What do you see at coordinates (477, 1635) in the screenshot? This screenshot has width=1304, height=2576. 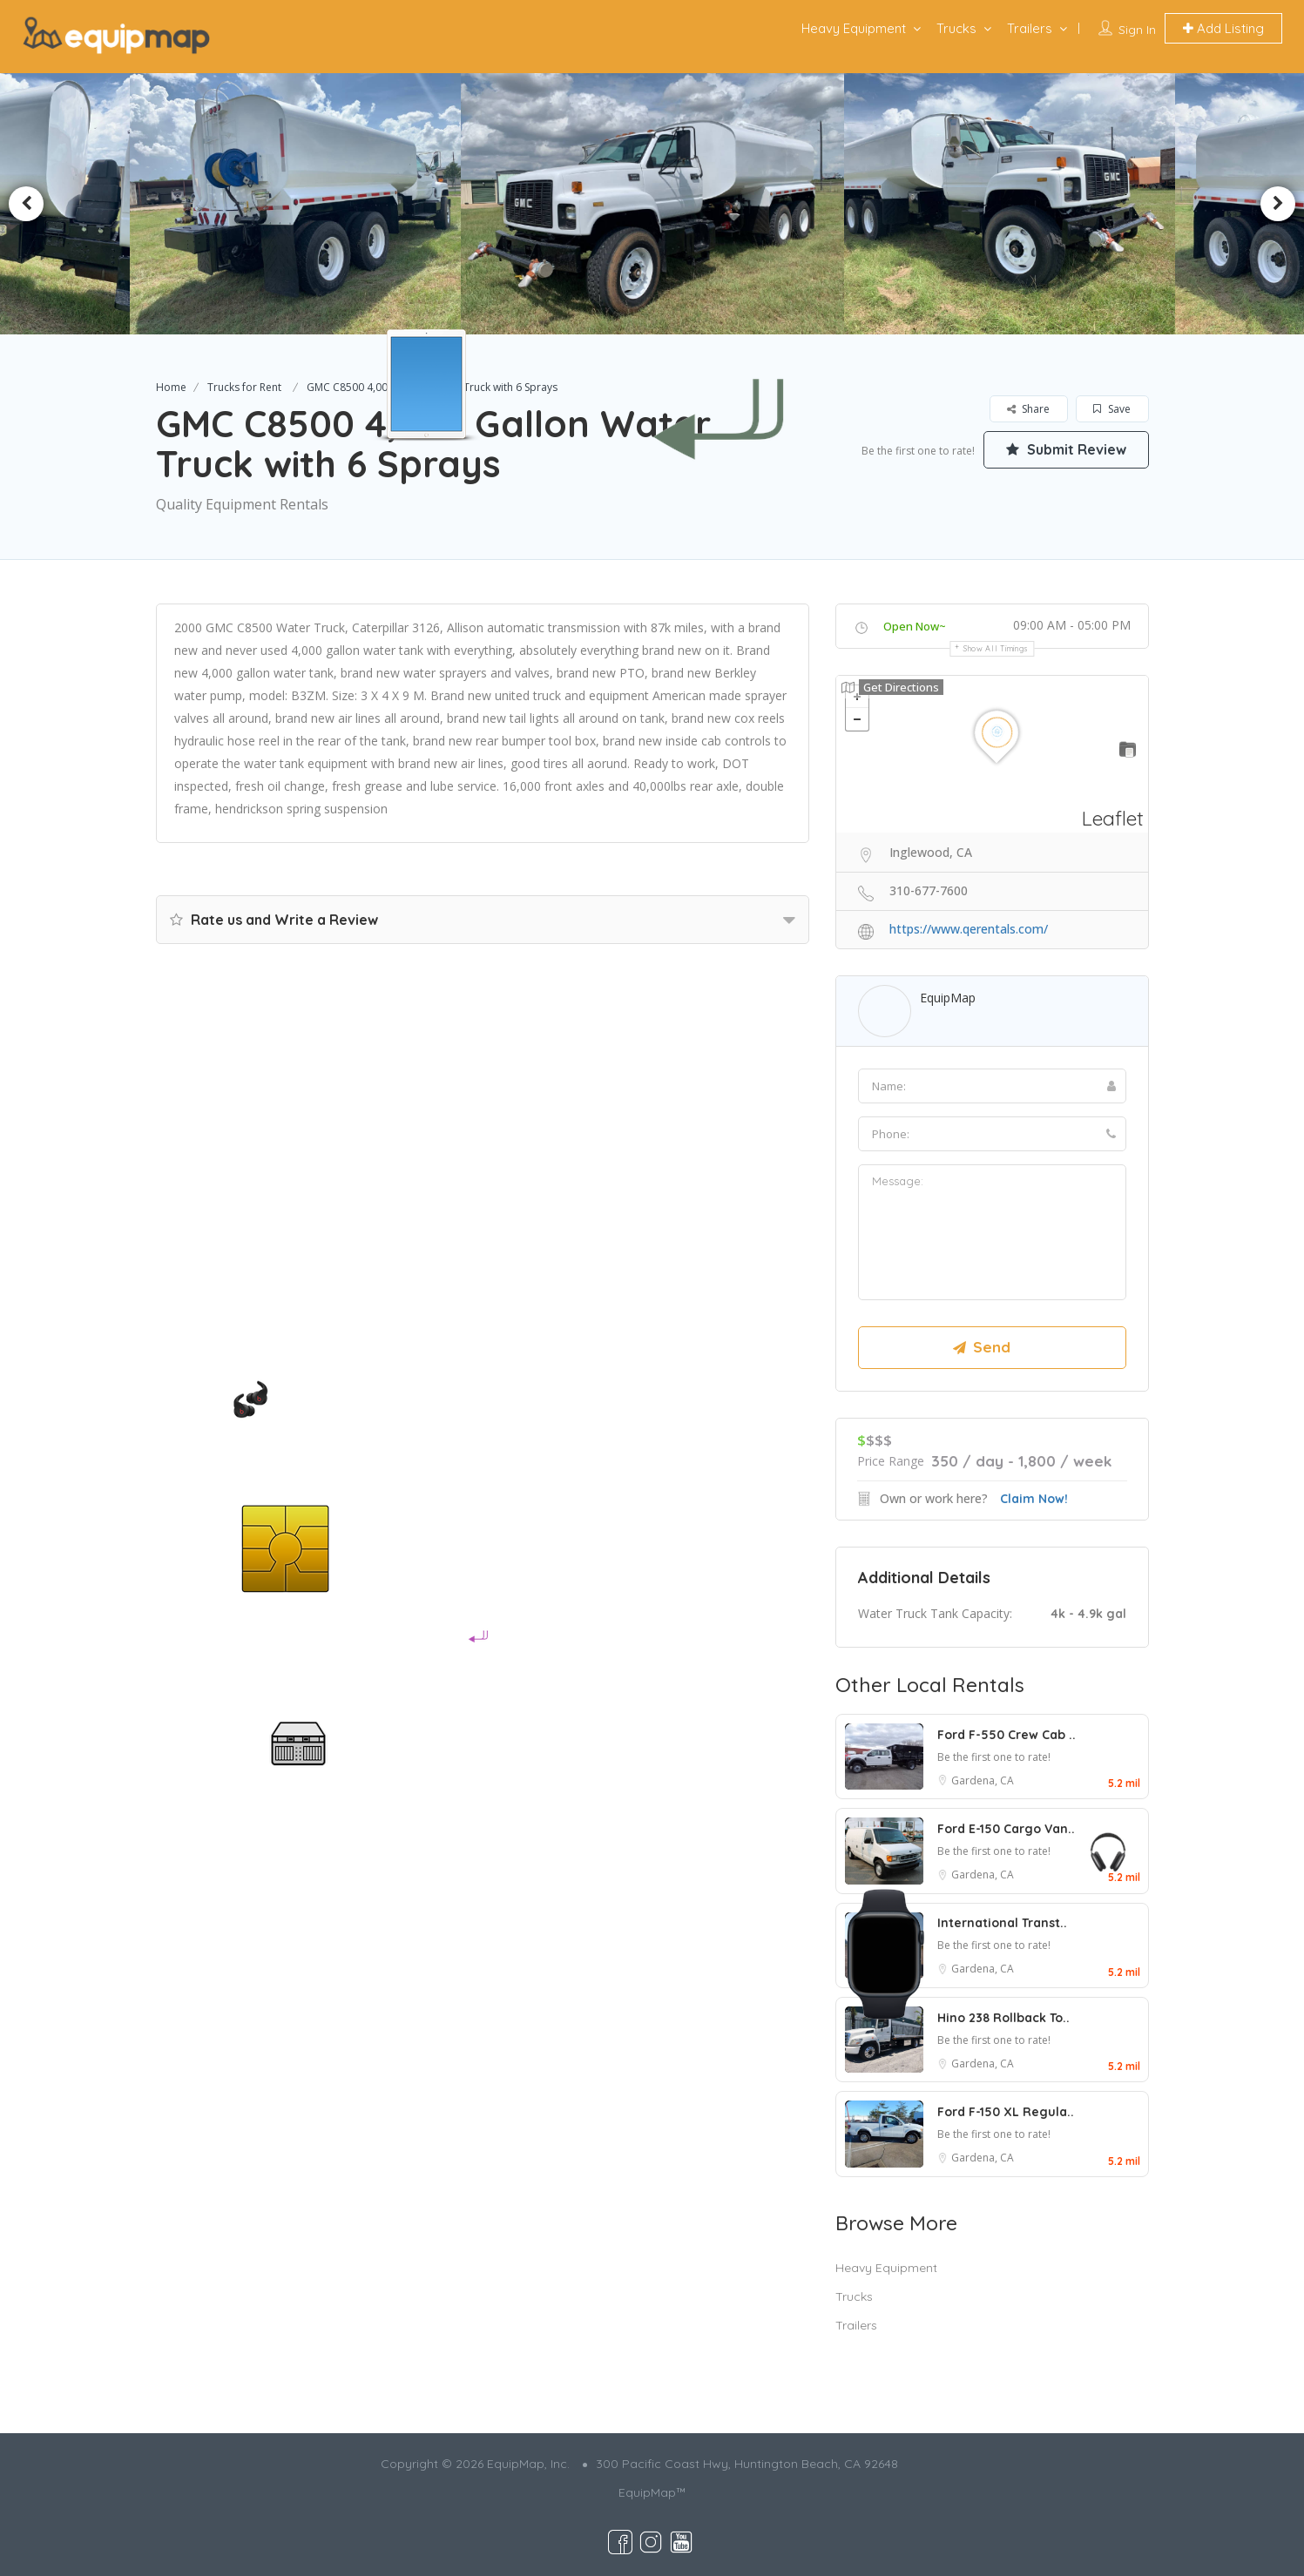 I see `reply to all recipients in an email thread` at bounding box center [477, 1635].